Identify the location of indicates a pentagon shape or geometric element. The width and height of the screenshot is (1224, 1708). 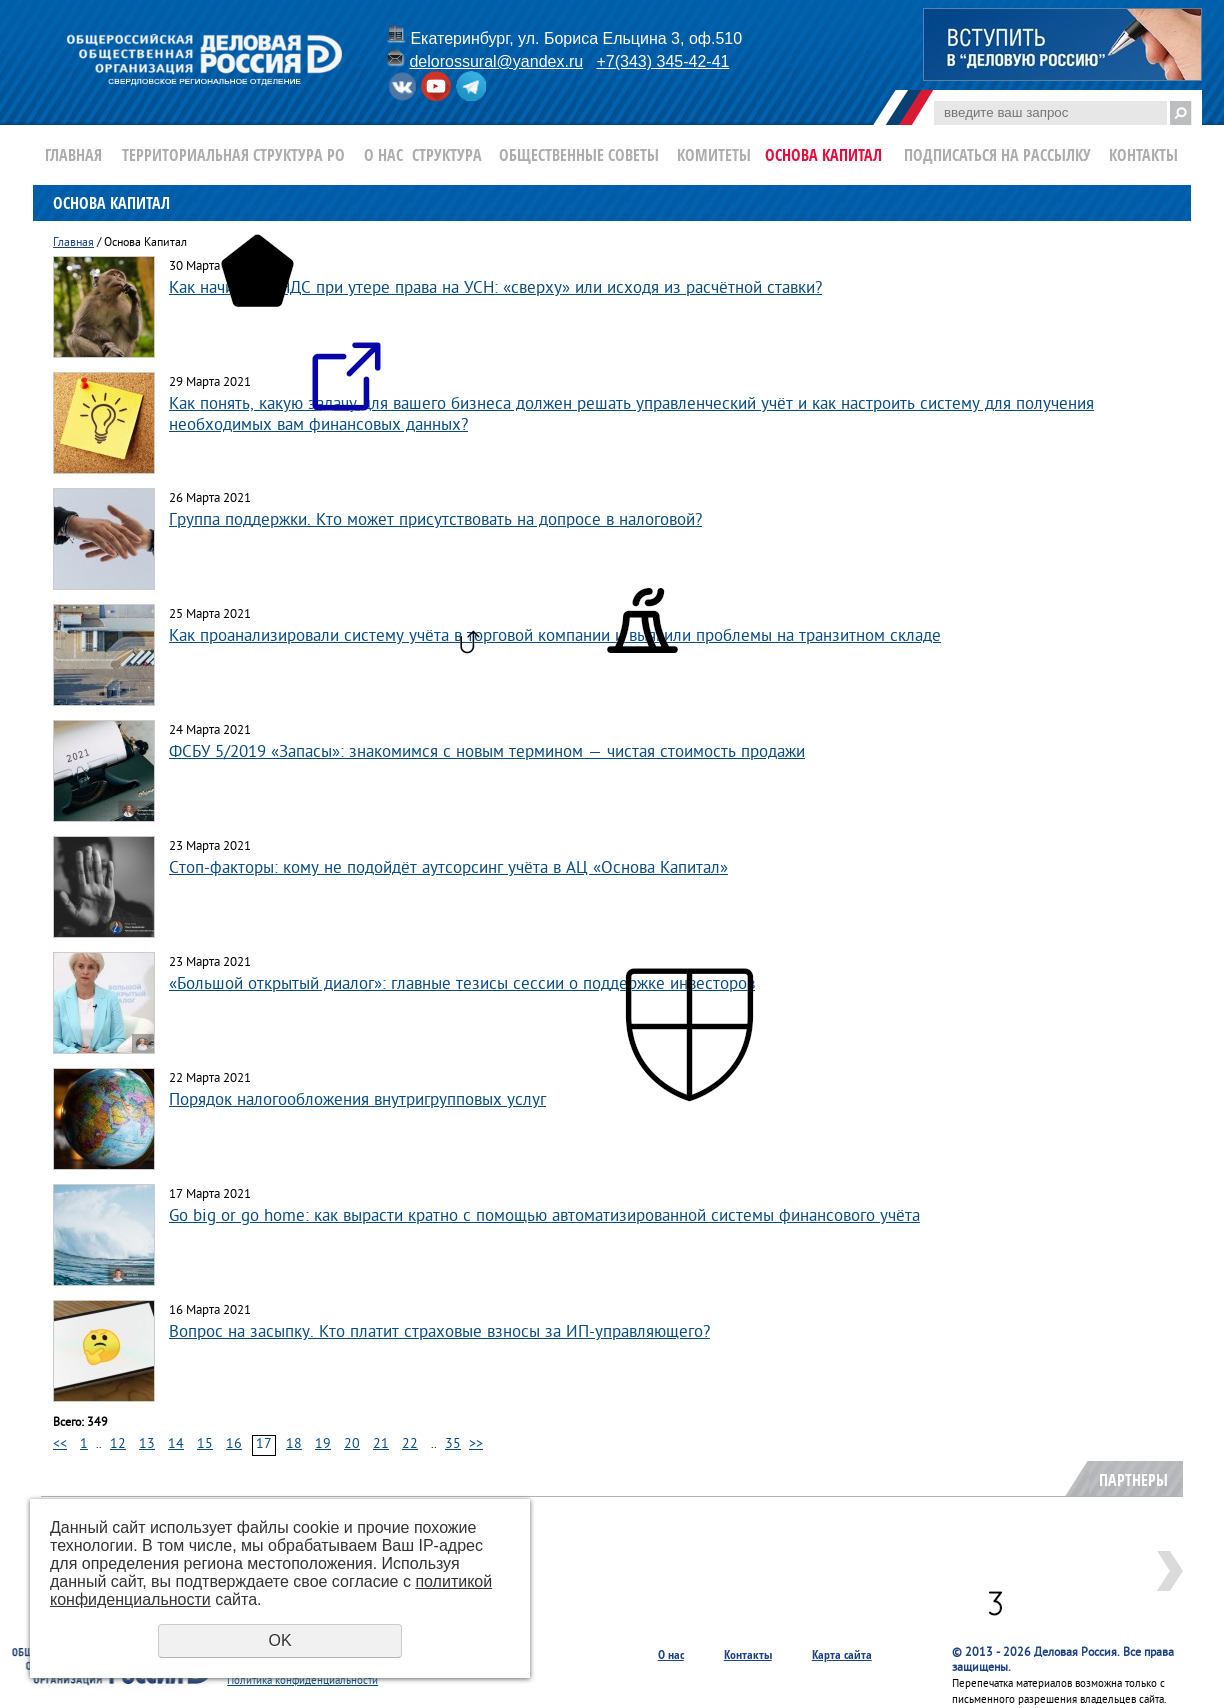
(257, 273).